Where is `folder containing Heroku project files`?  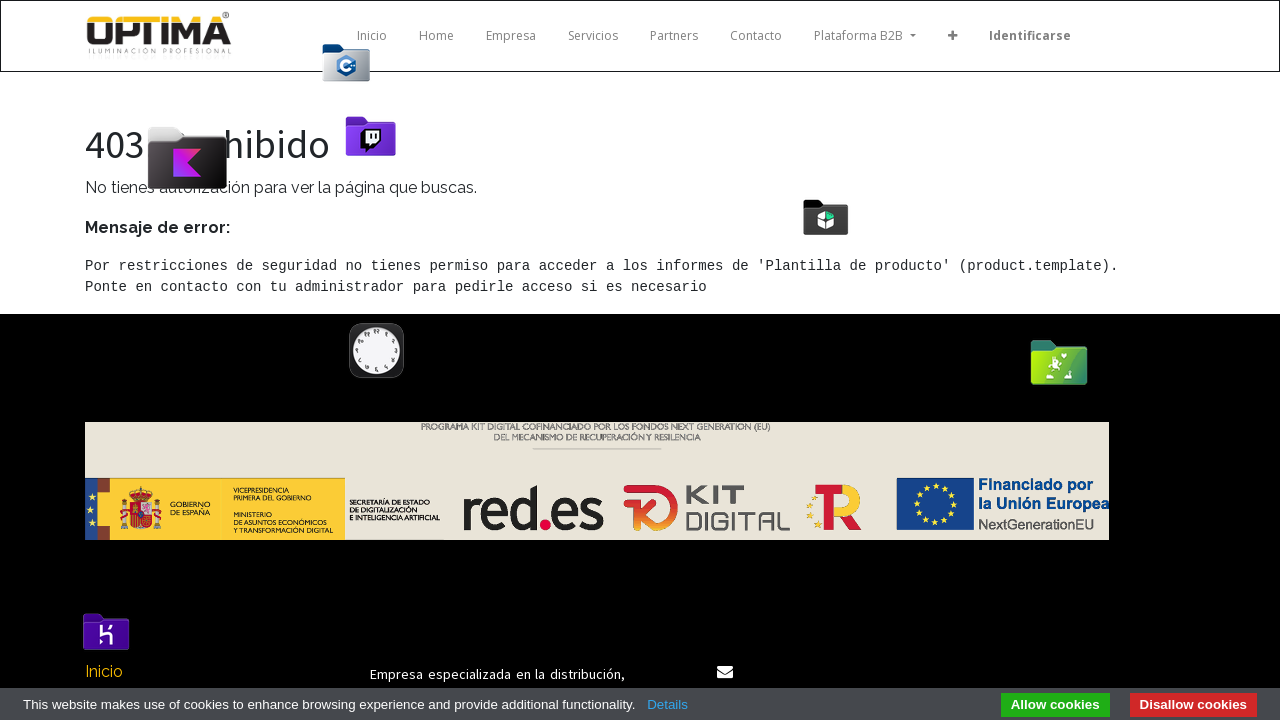 folder containing Heroku project files is located at coordinates (106, 633).